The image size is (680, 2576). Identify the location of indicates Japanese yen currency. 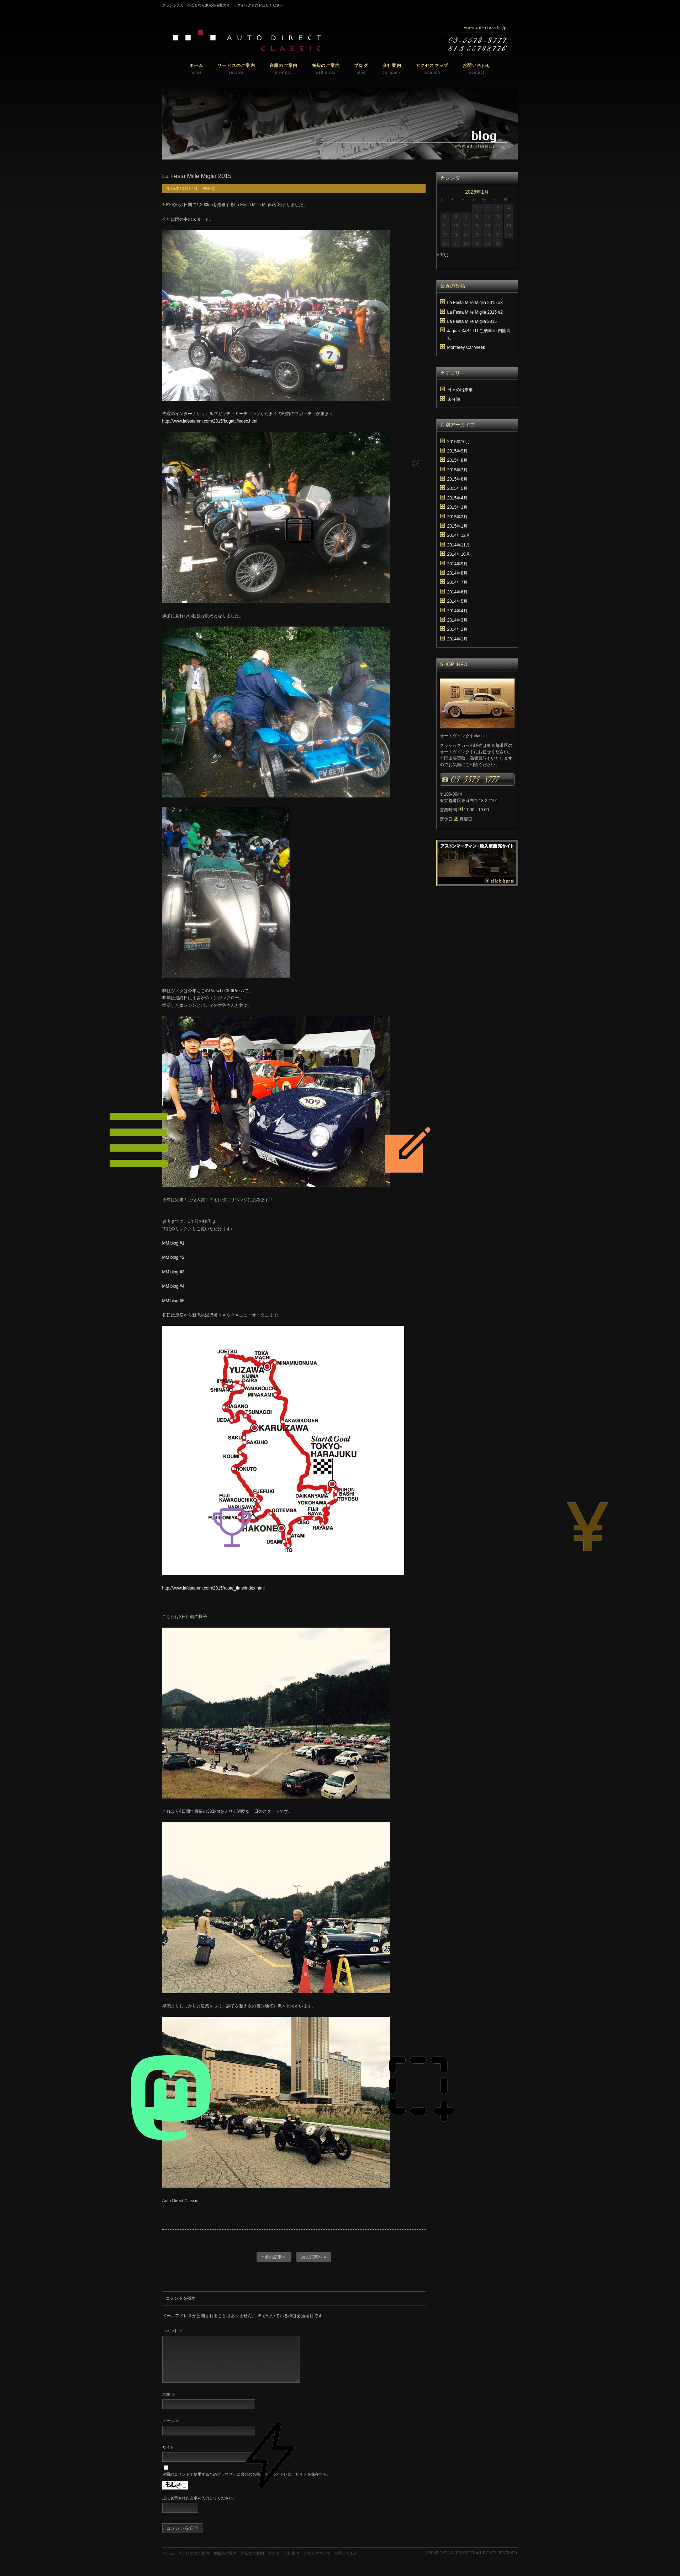
(587, 1527).